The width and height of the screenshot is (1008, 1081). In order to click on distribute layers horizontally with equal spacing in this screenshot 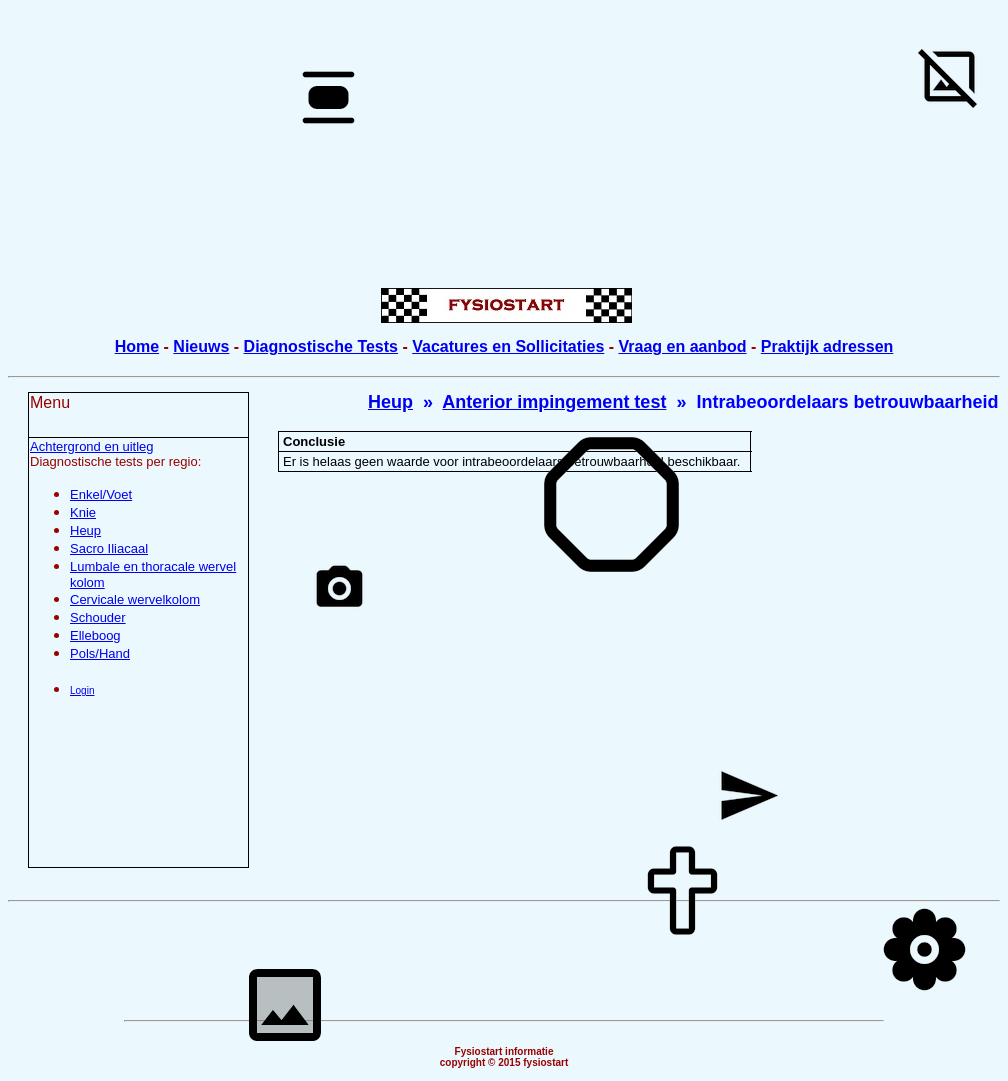, I will do `click(328, 97)`.